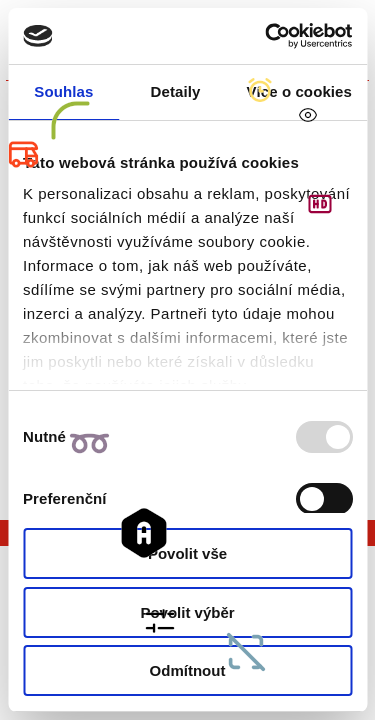 This screenshot has height=720, width=375. I want to click on view or preview content, so click(308, 115).